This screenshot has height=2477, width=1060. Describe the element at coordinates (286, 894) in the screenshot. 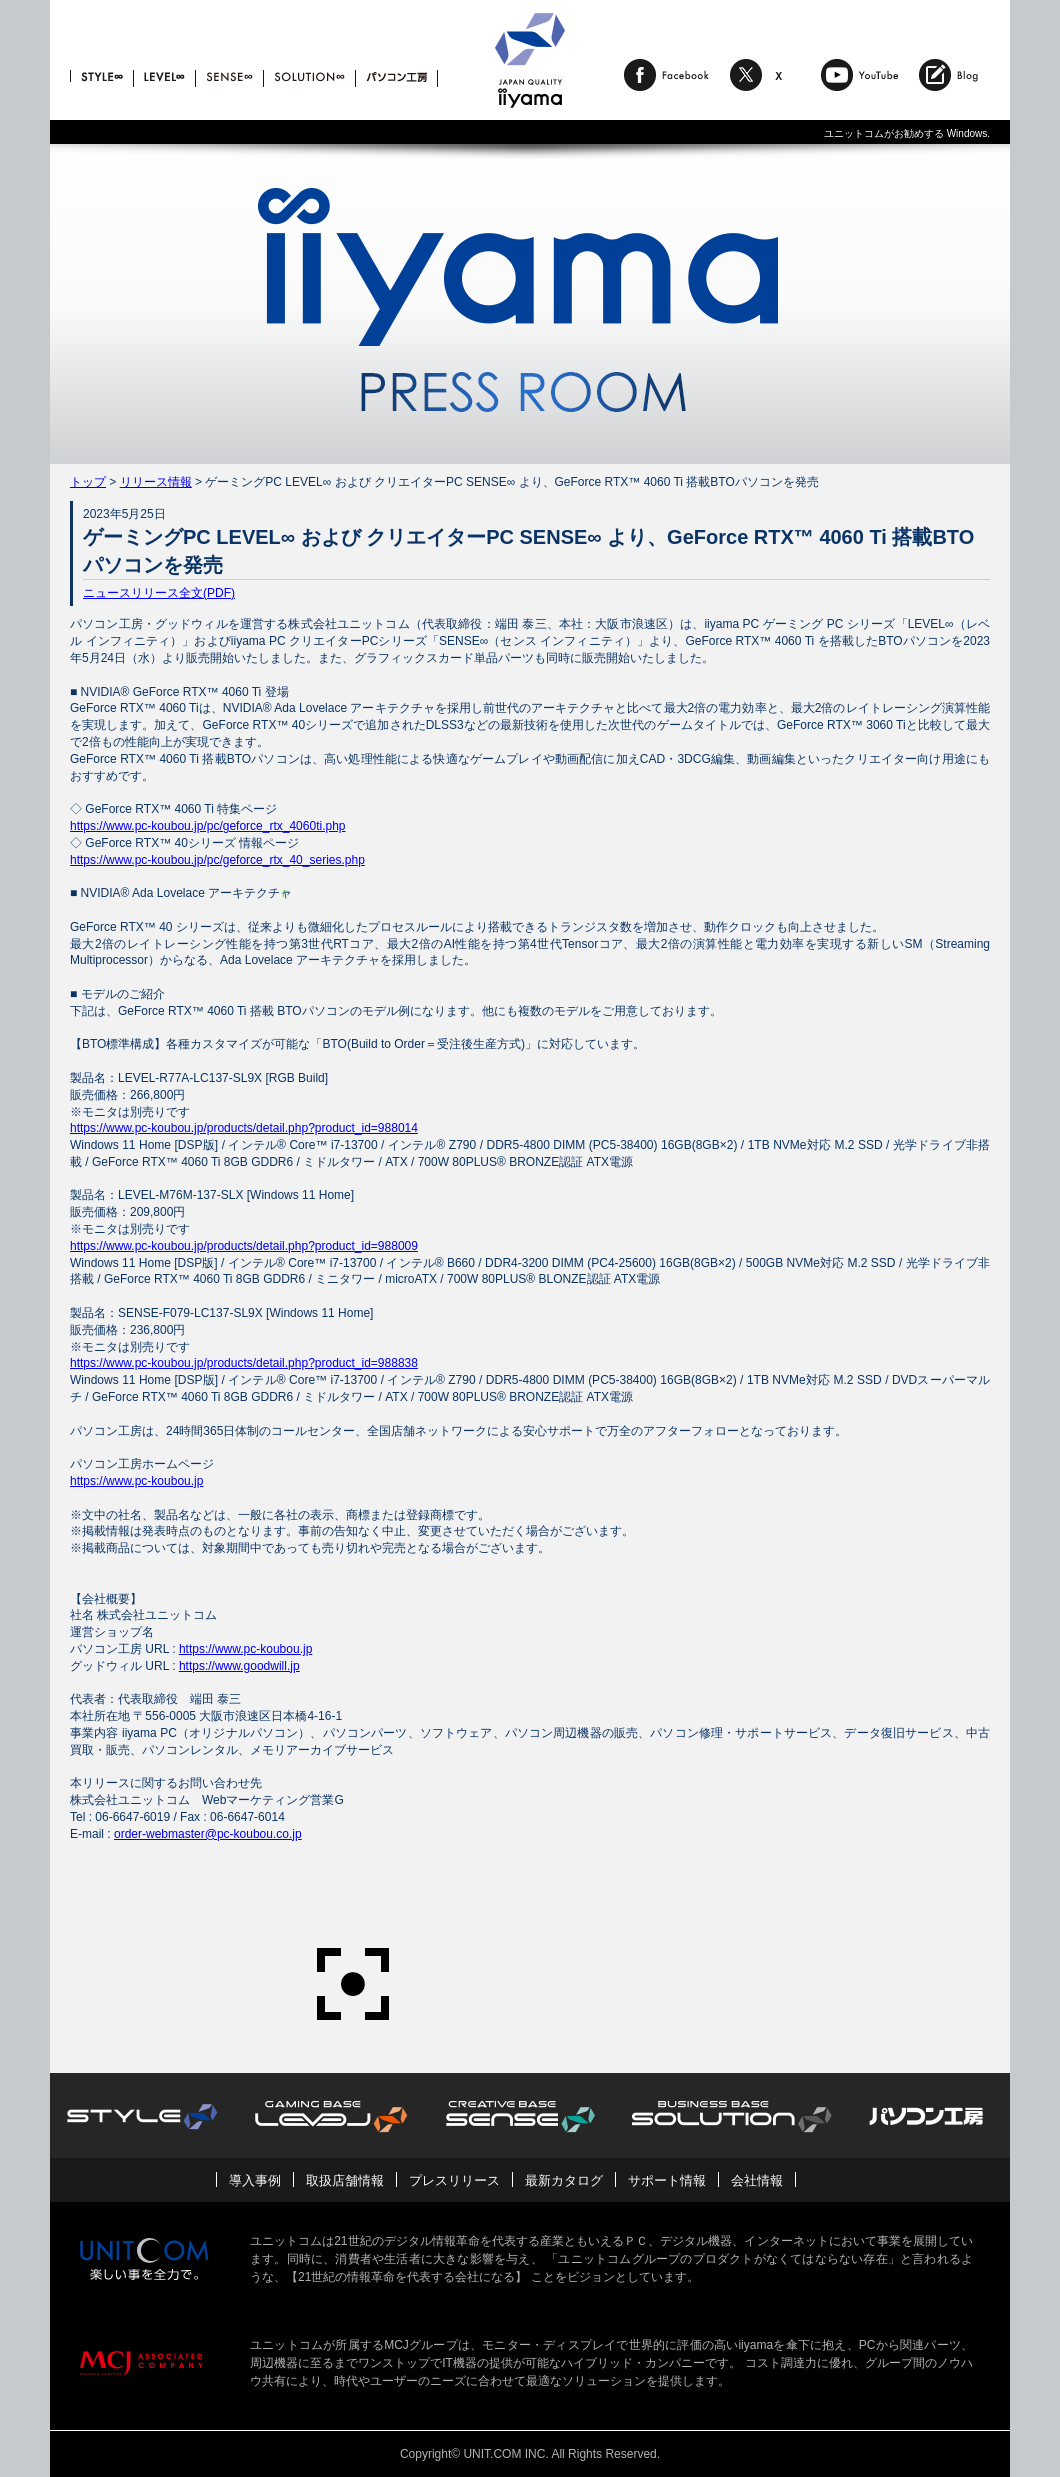

I see `navigate to the top-left or previous section` at that location.